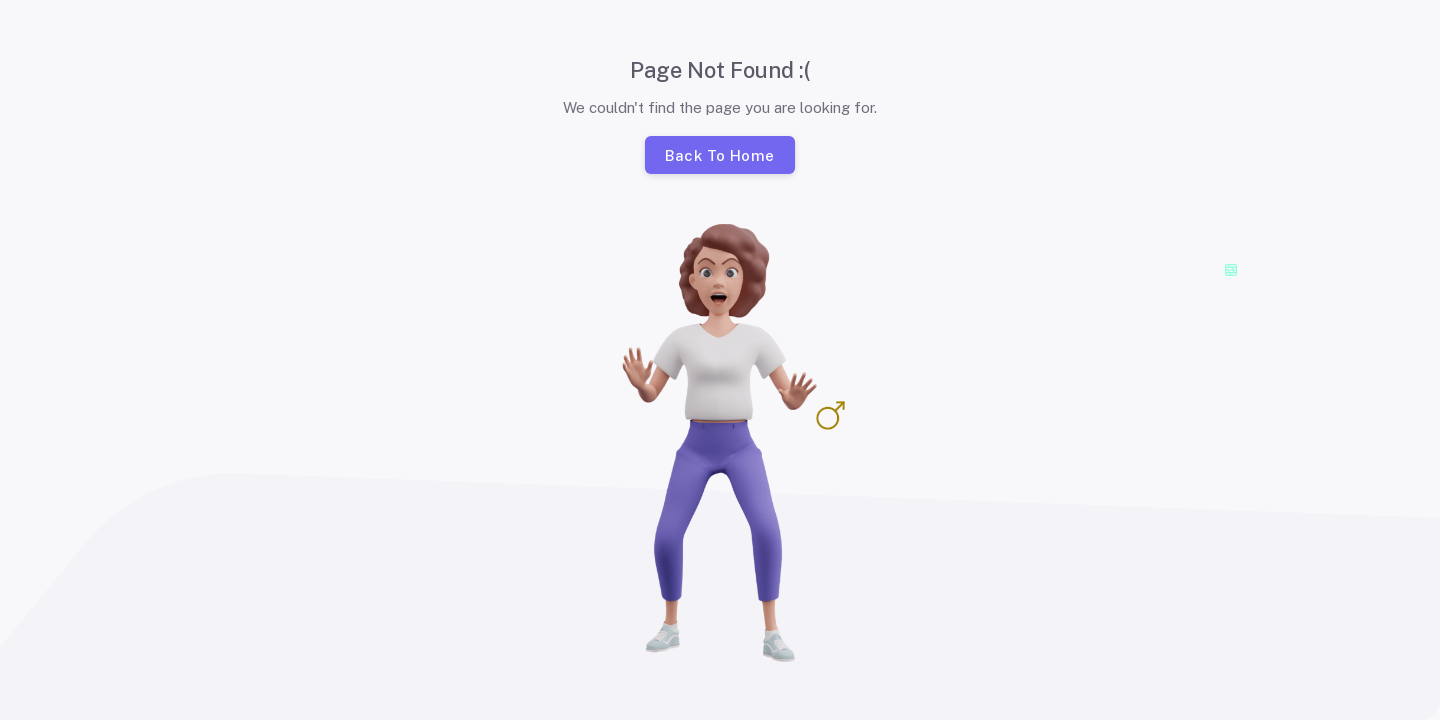 This screenshot has width=1440, height=720. I want to click on view wall or barrier settings, so click(1231, 270).